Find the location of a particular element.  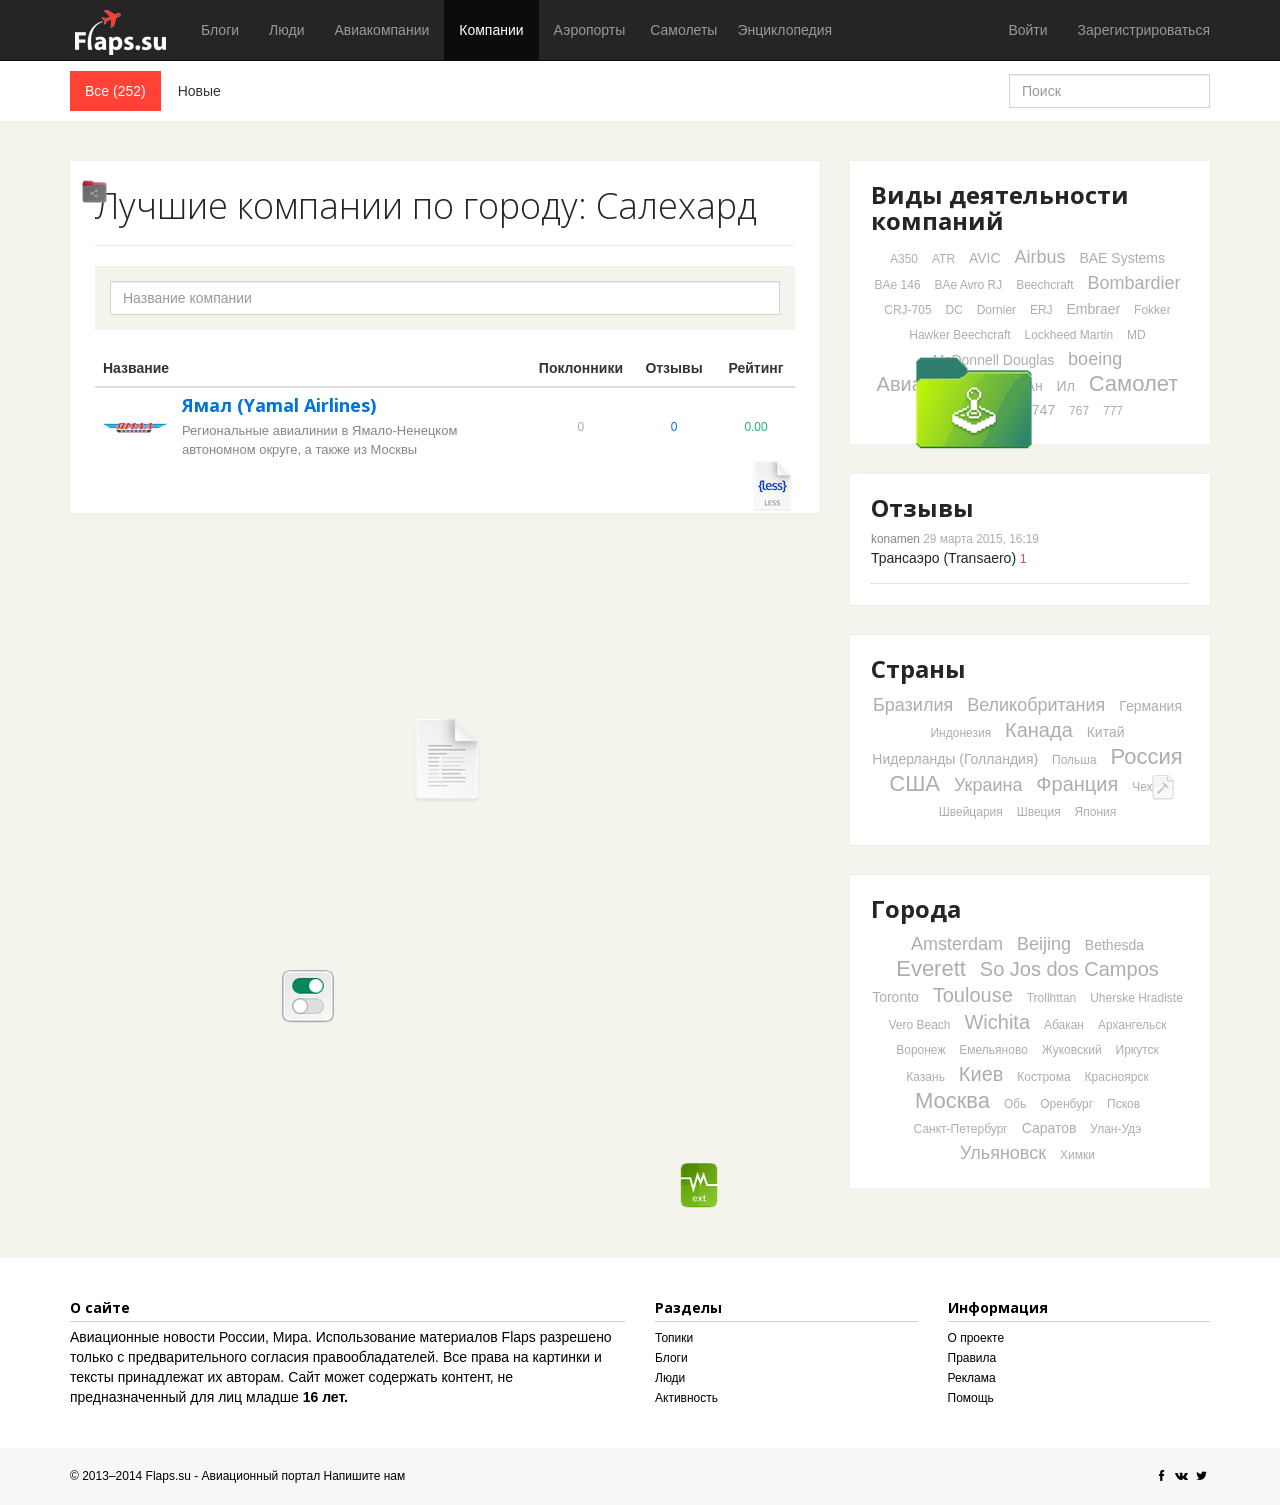

a plain text file is located at coordinates (447, 760).